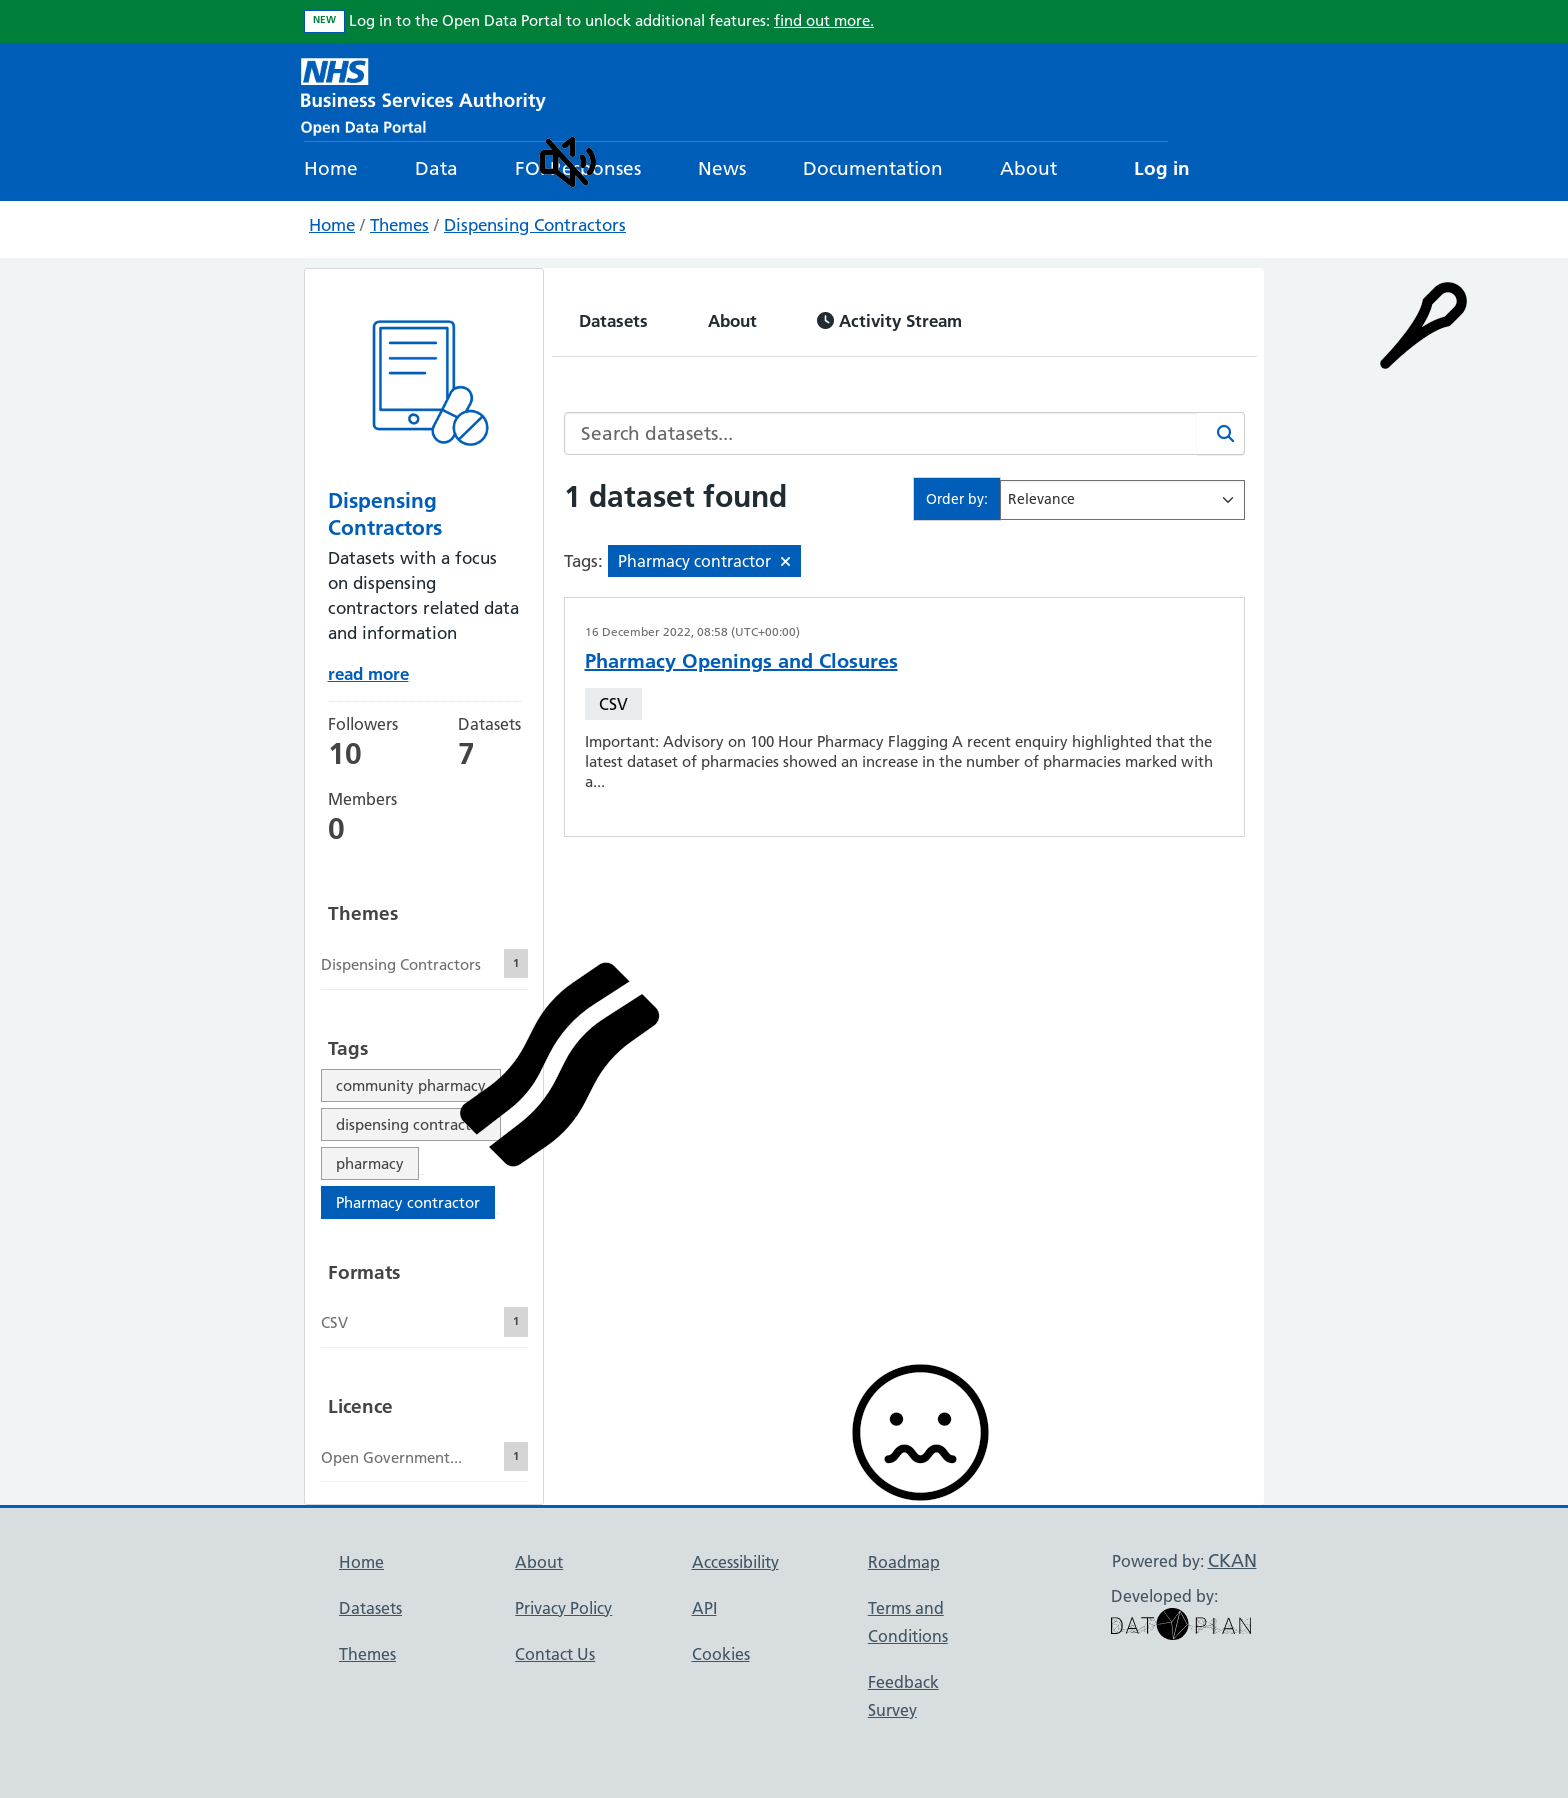  I want to click on indicates bacon or breakfast food option, so click(559, 1064).